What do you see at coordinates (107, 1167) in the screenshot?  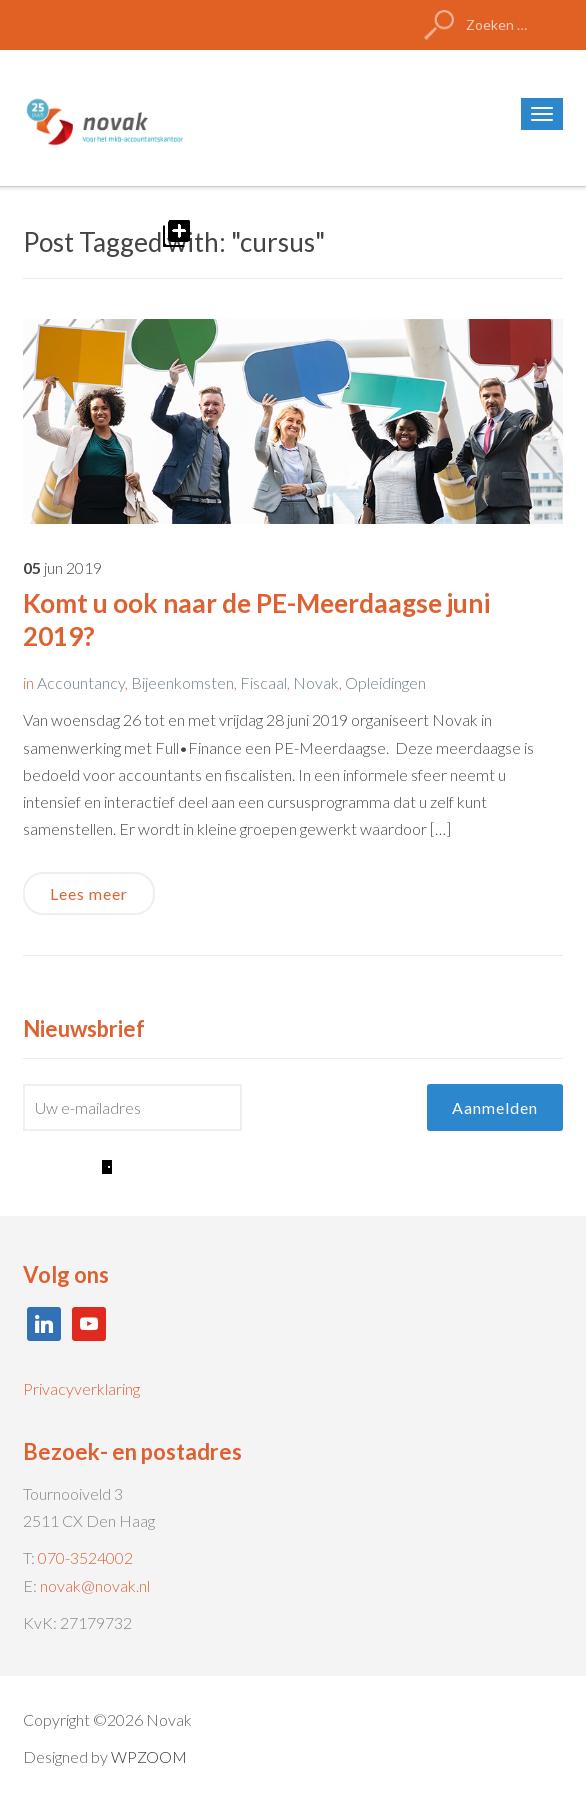 I see `view door sensor status` at bounding box center [107, 1167].